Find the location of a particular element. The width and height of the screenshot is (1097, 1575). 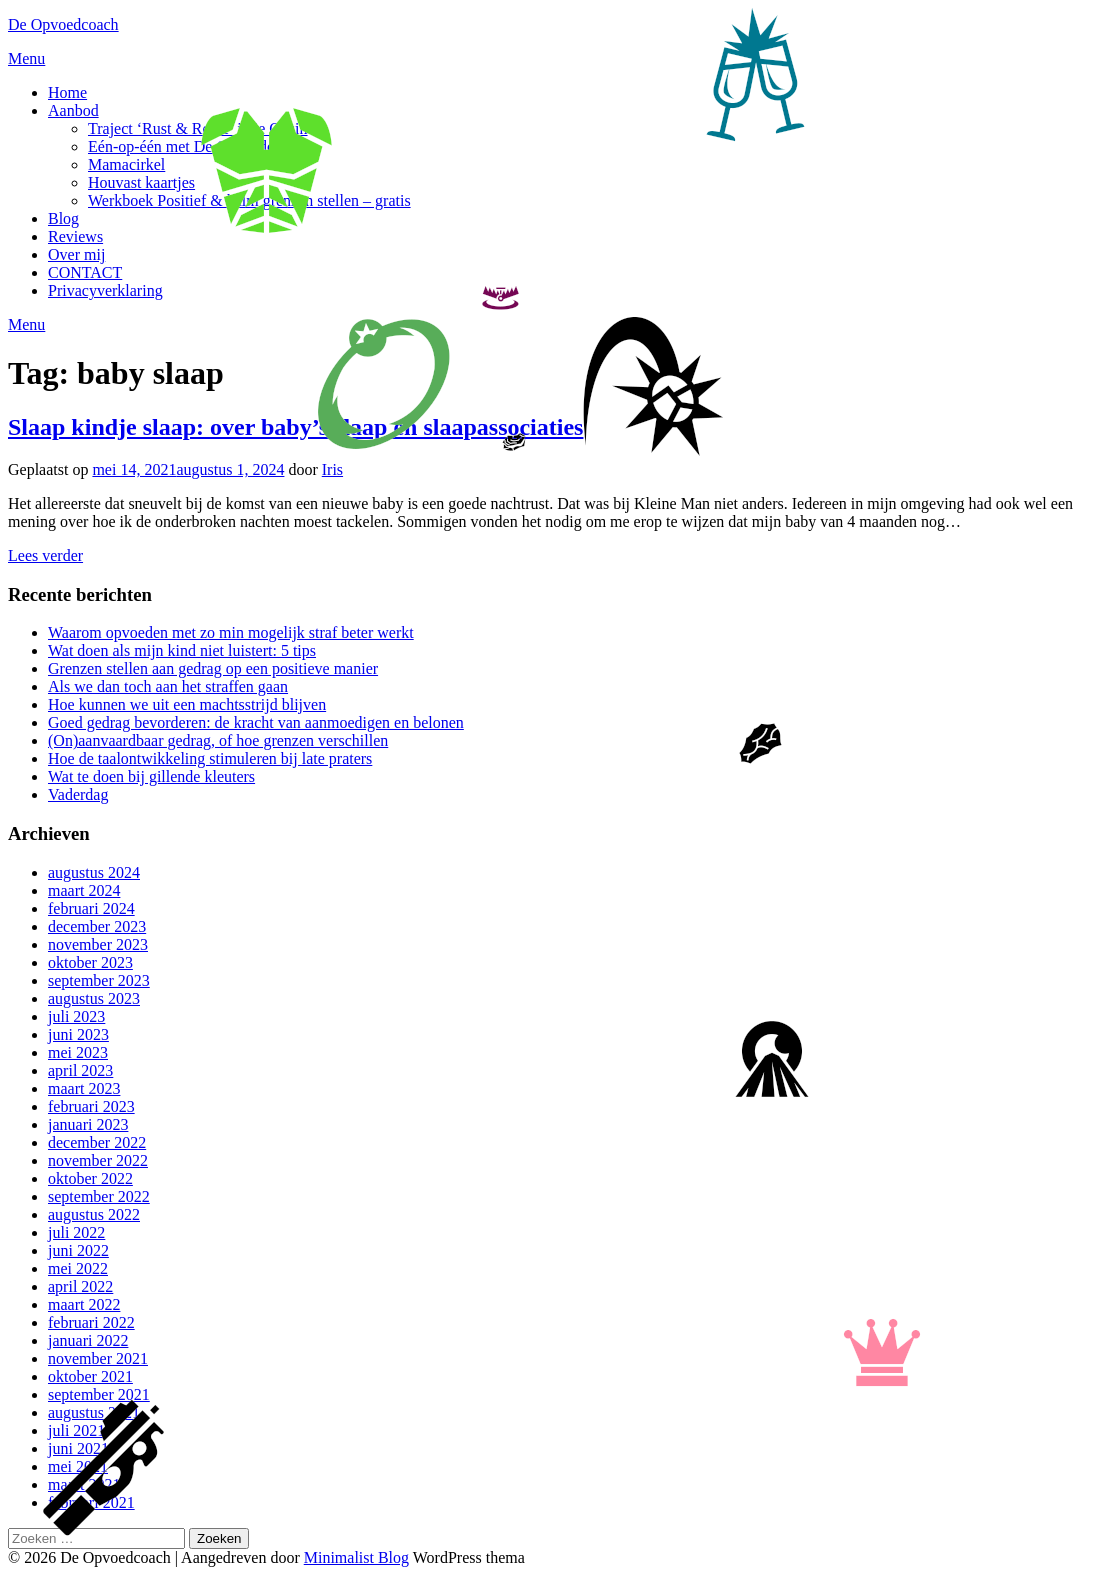

activate enhanced vision or sight ability is located at coordinates (772, 1059).